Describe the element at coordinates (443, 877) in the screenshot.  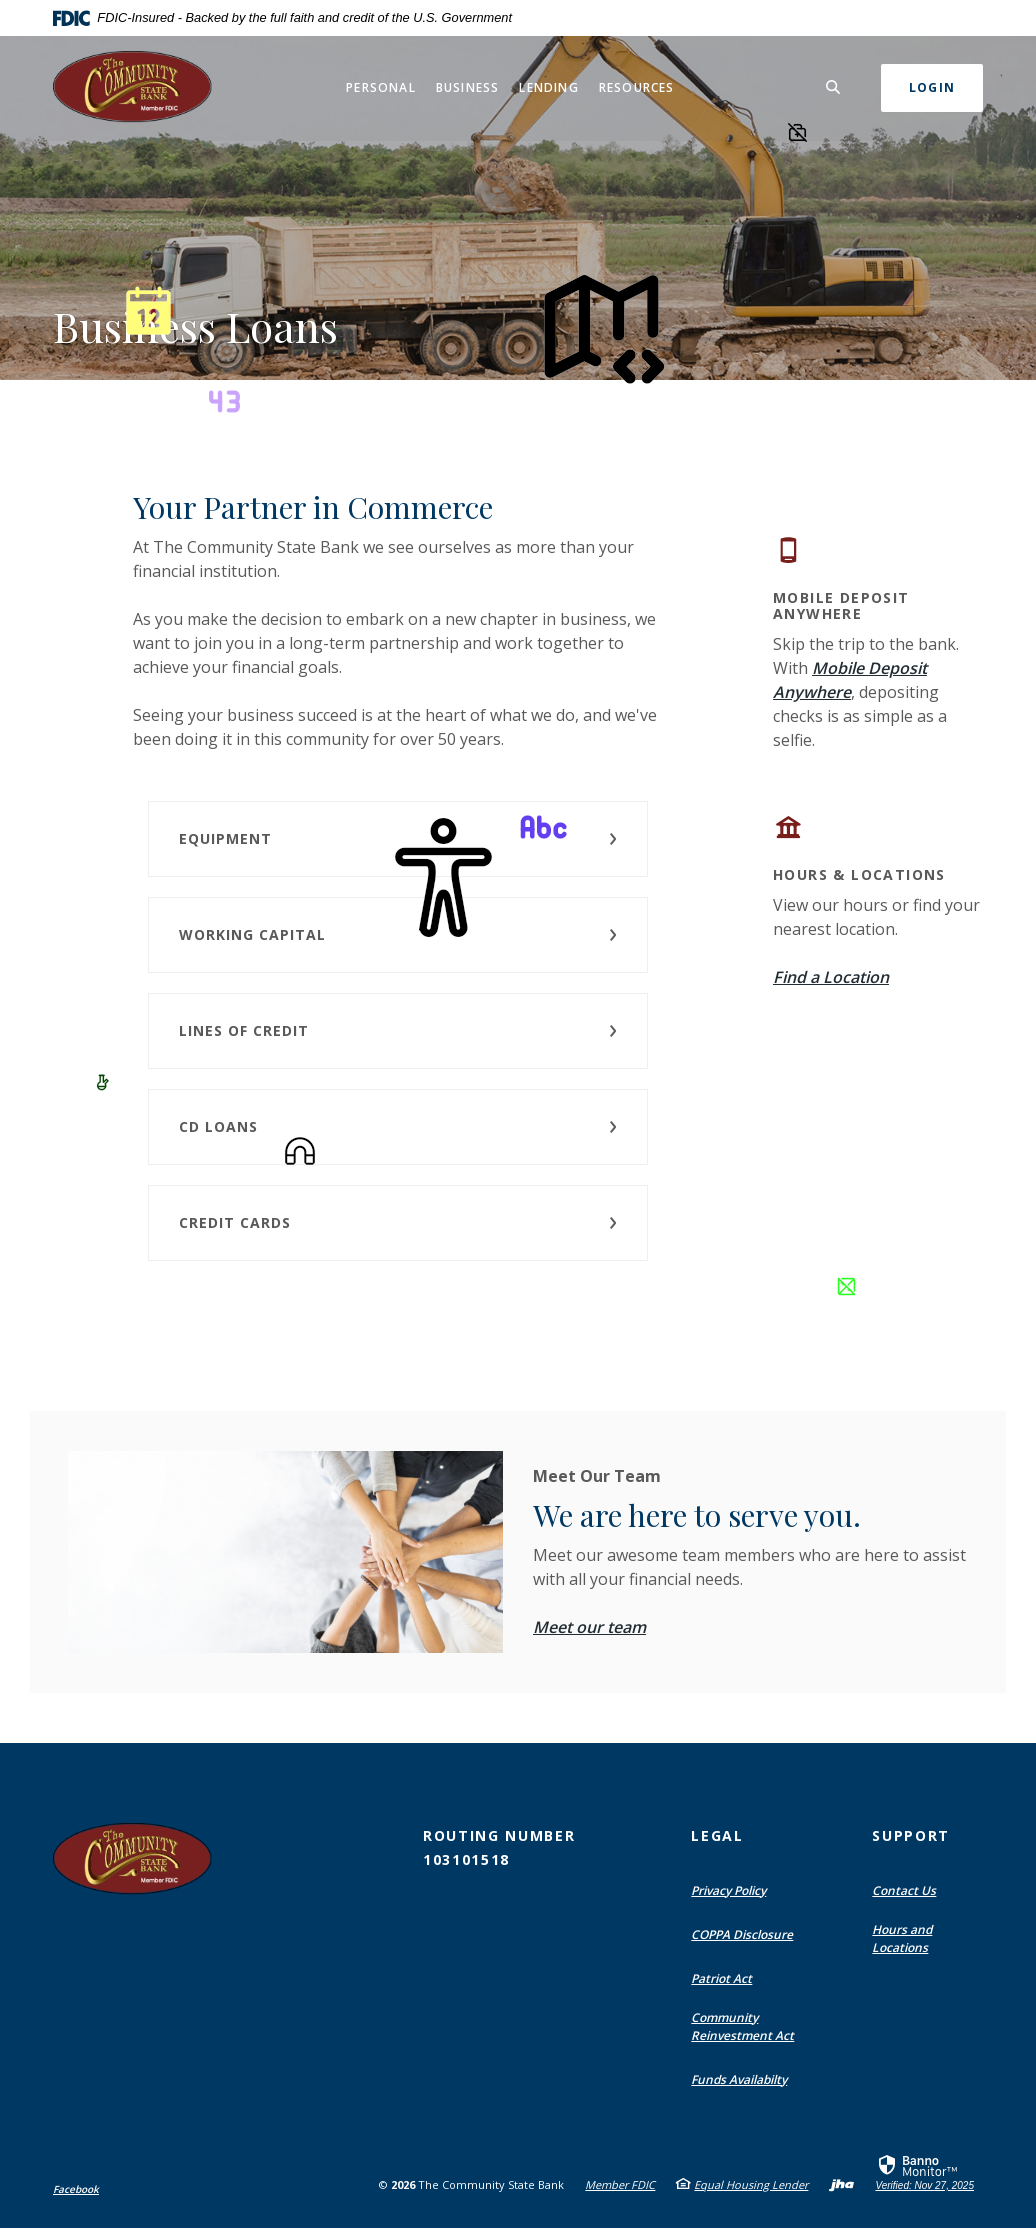
I see `access accessibility settings` at that location.